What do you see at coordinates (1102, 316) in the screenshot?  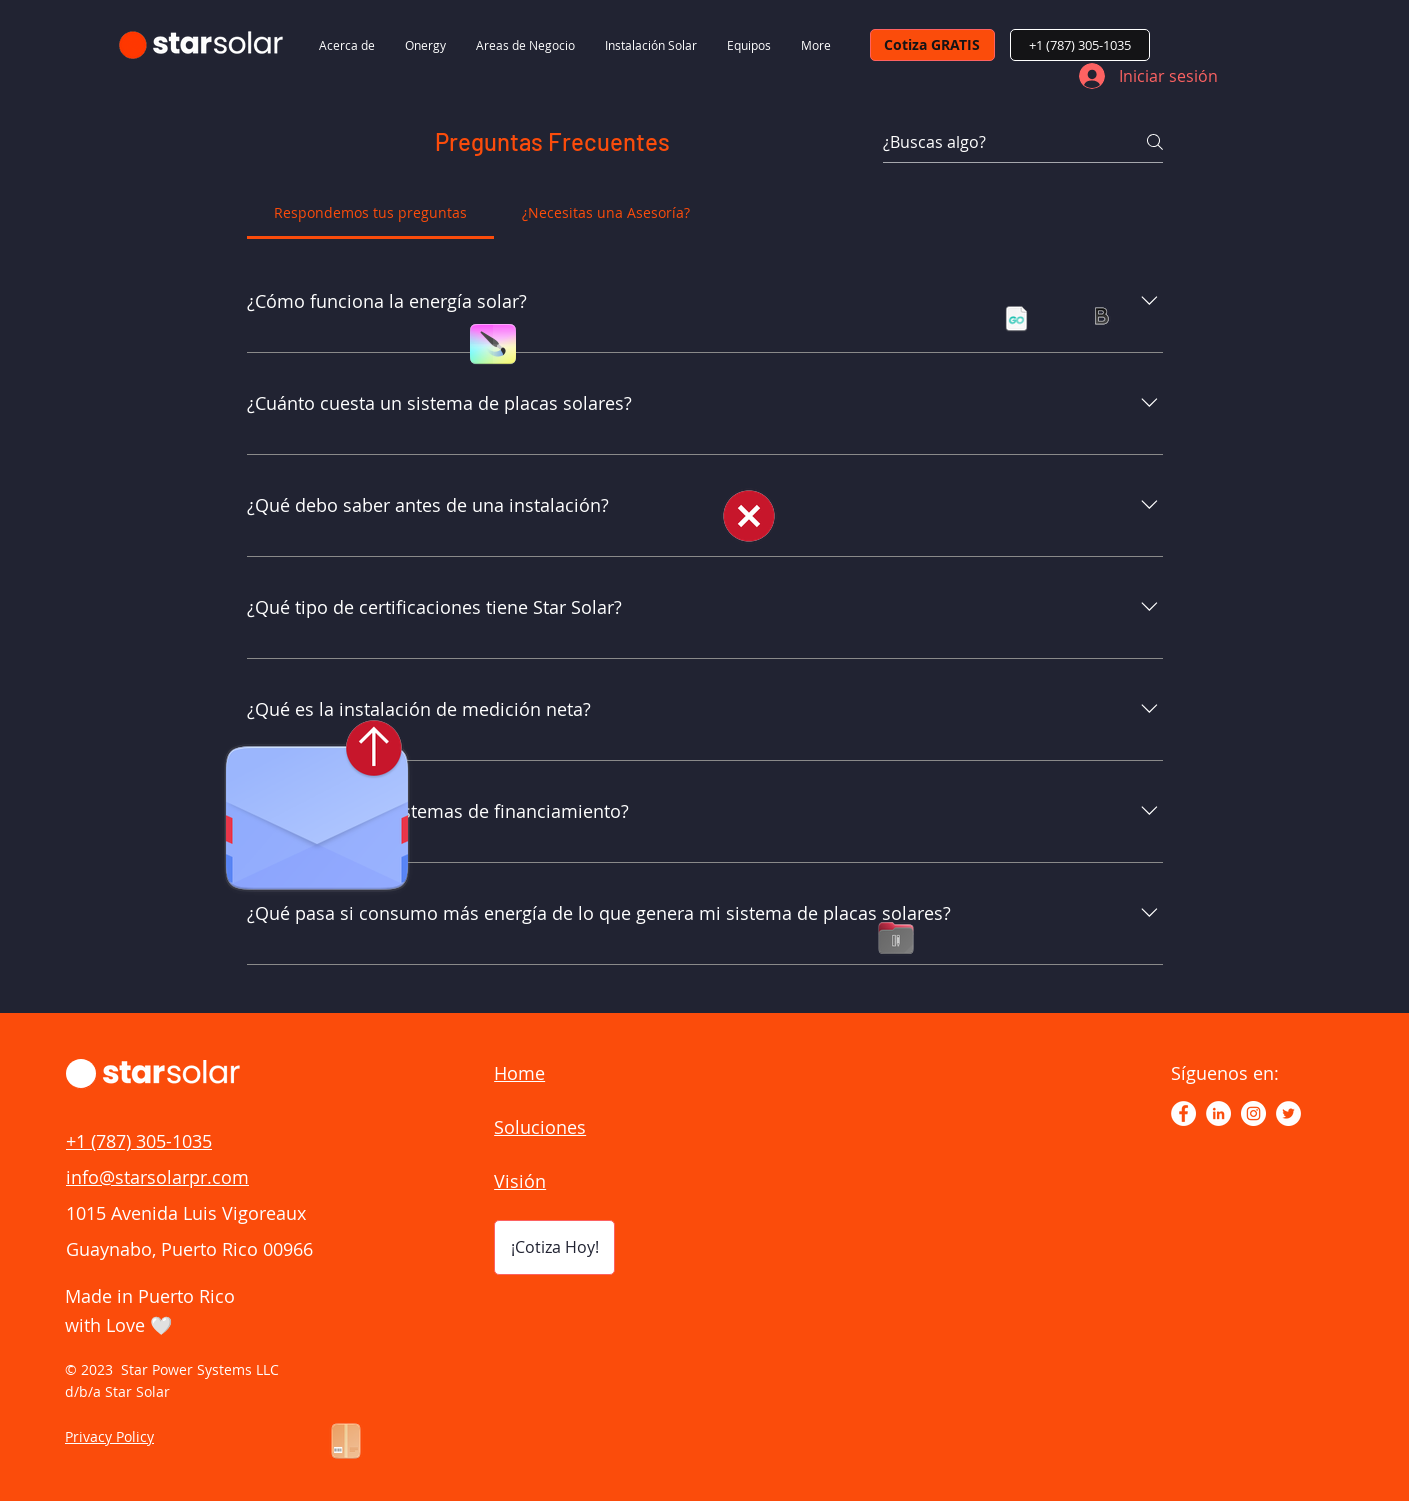 I see `apply bold formatting to selected text` at bounding box center [1102, 316].